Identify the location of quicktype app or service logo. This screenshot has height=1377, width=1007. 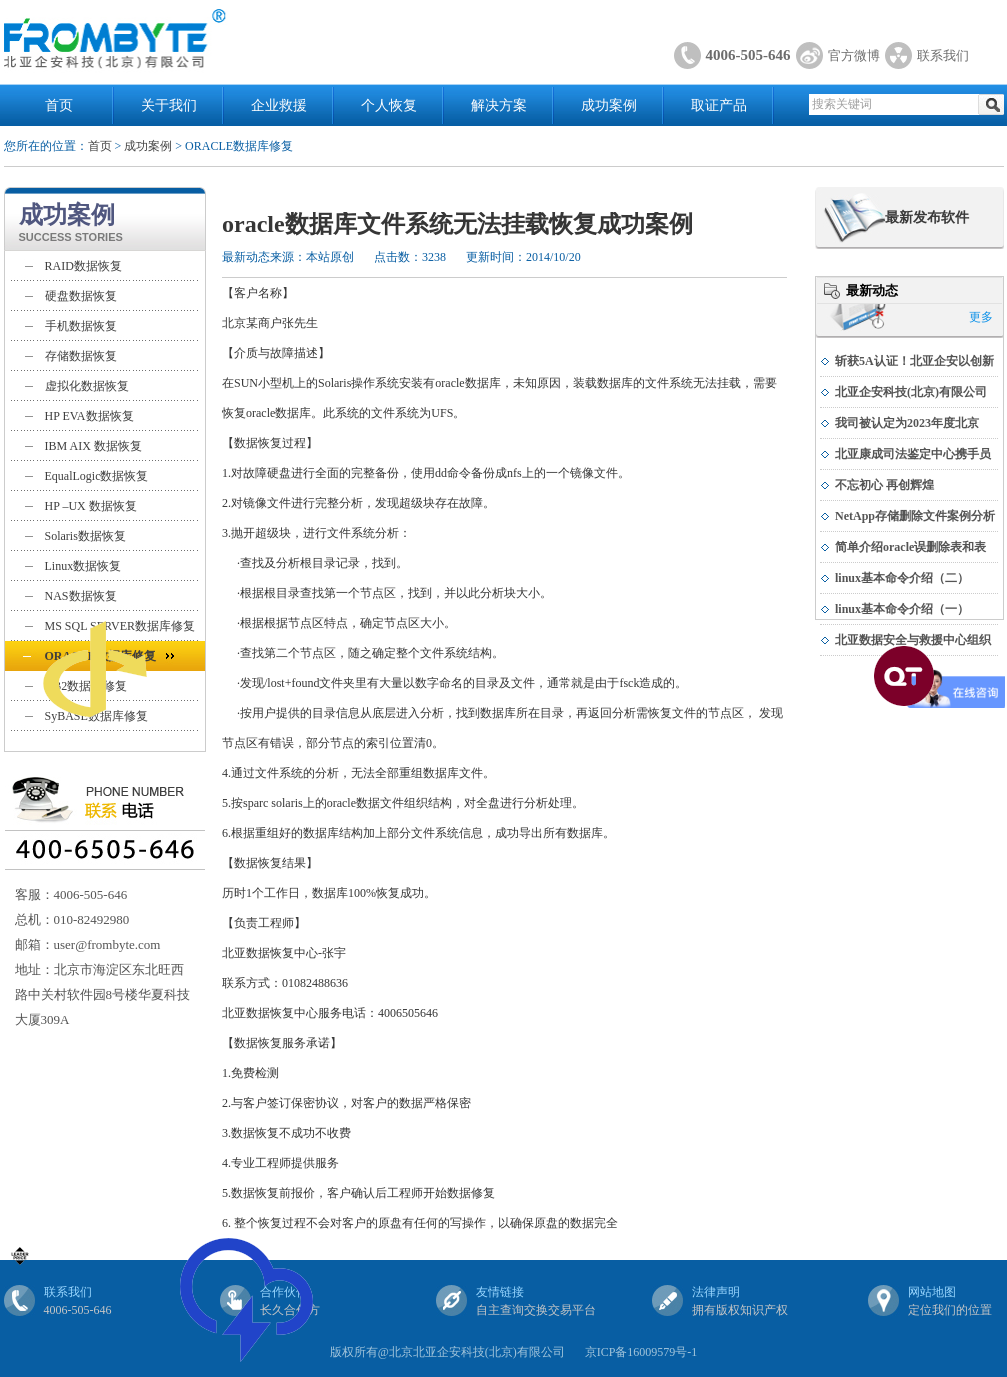
(904, 676).